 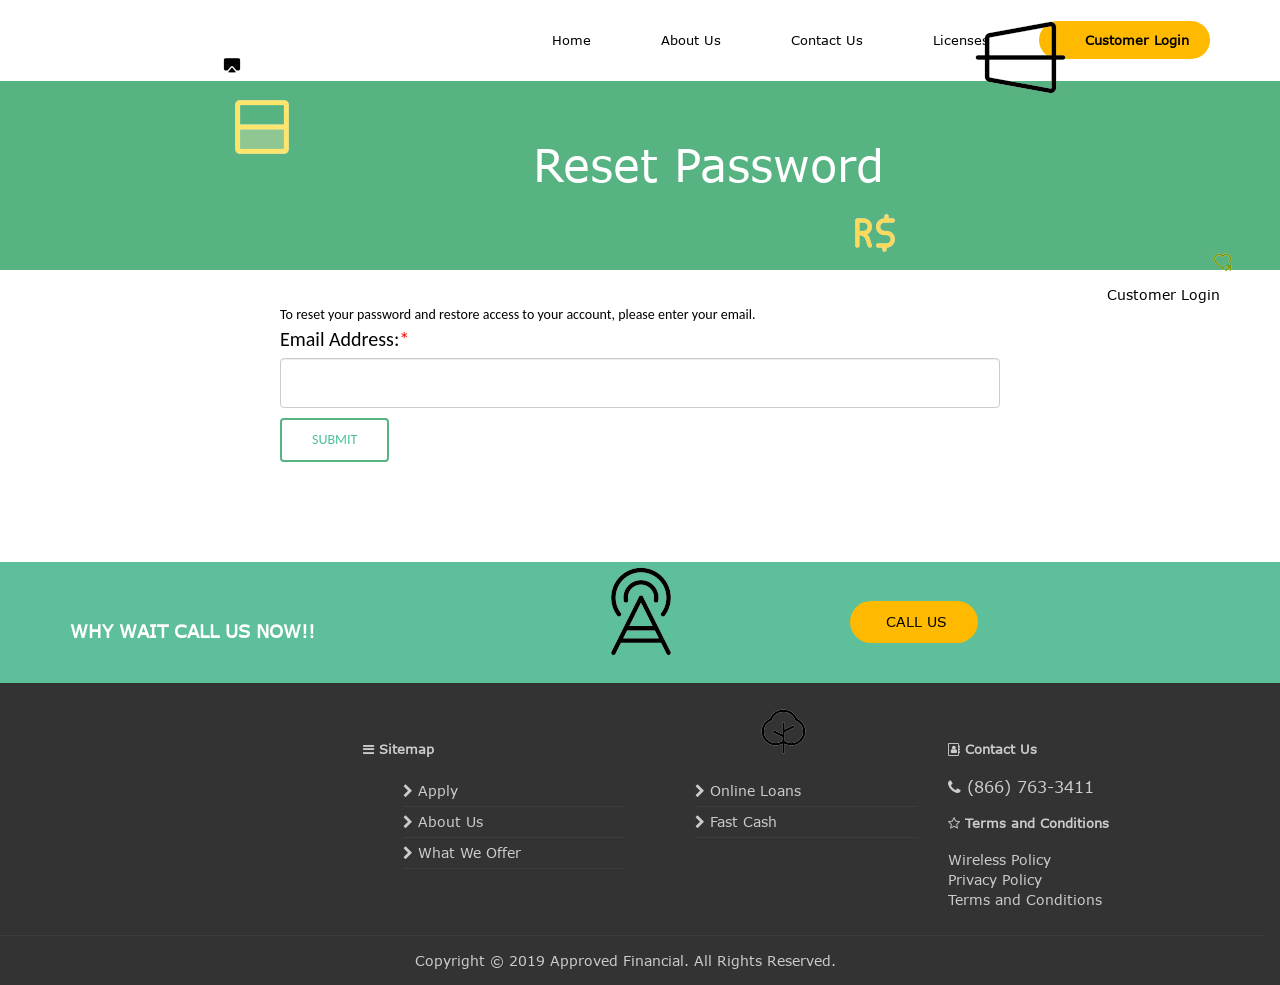 I want to click on toggle bottom panel visibility, so click(x=262, y=127).